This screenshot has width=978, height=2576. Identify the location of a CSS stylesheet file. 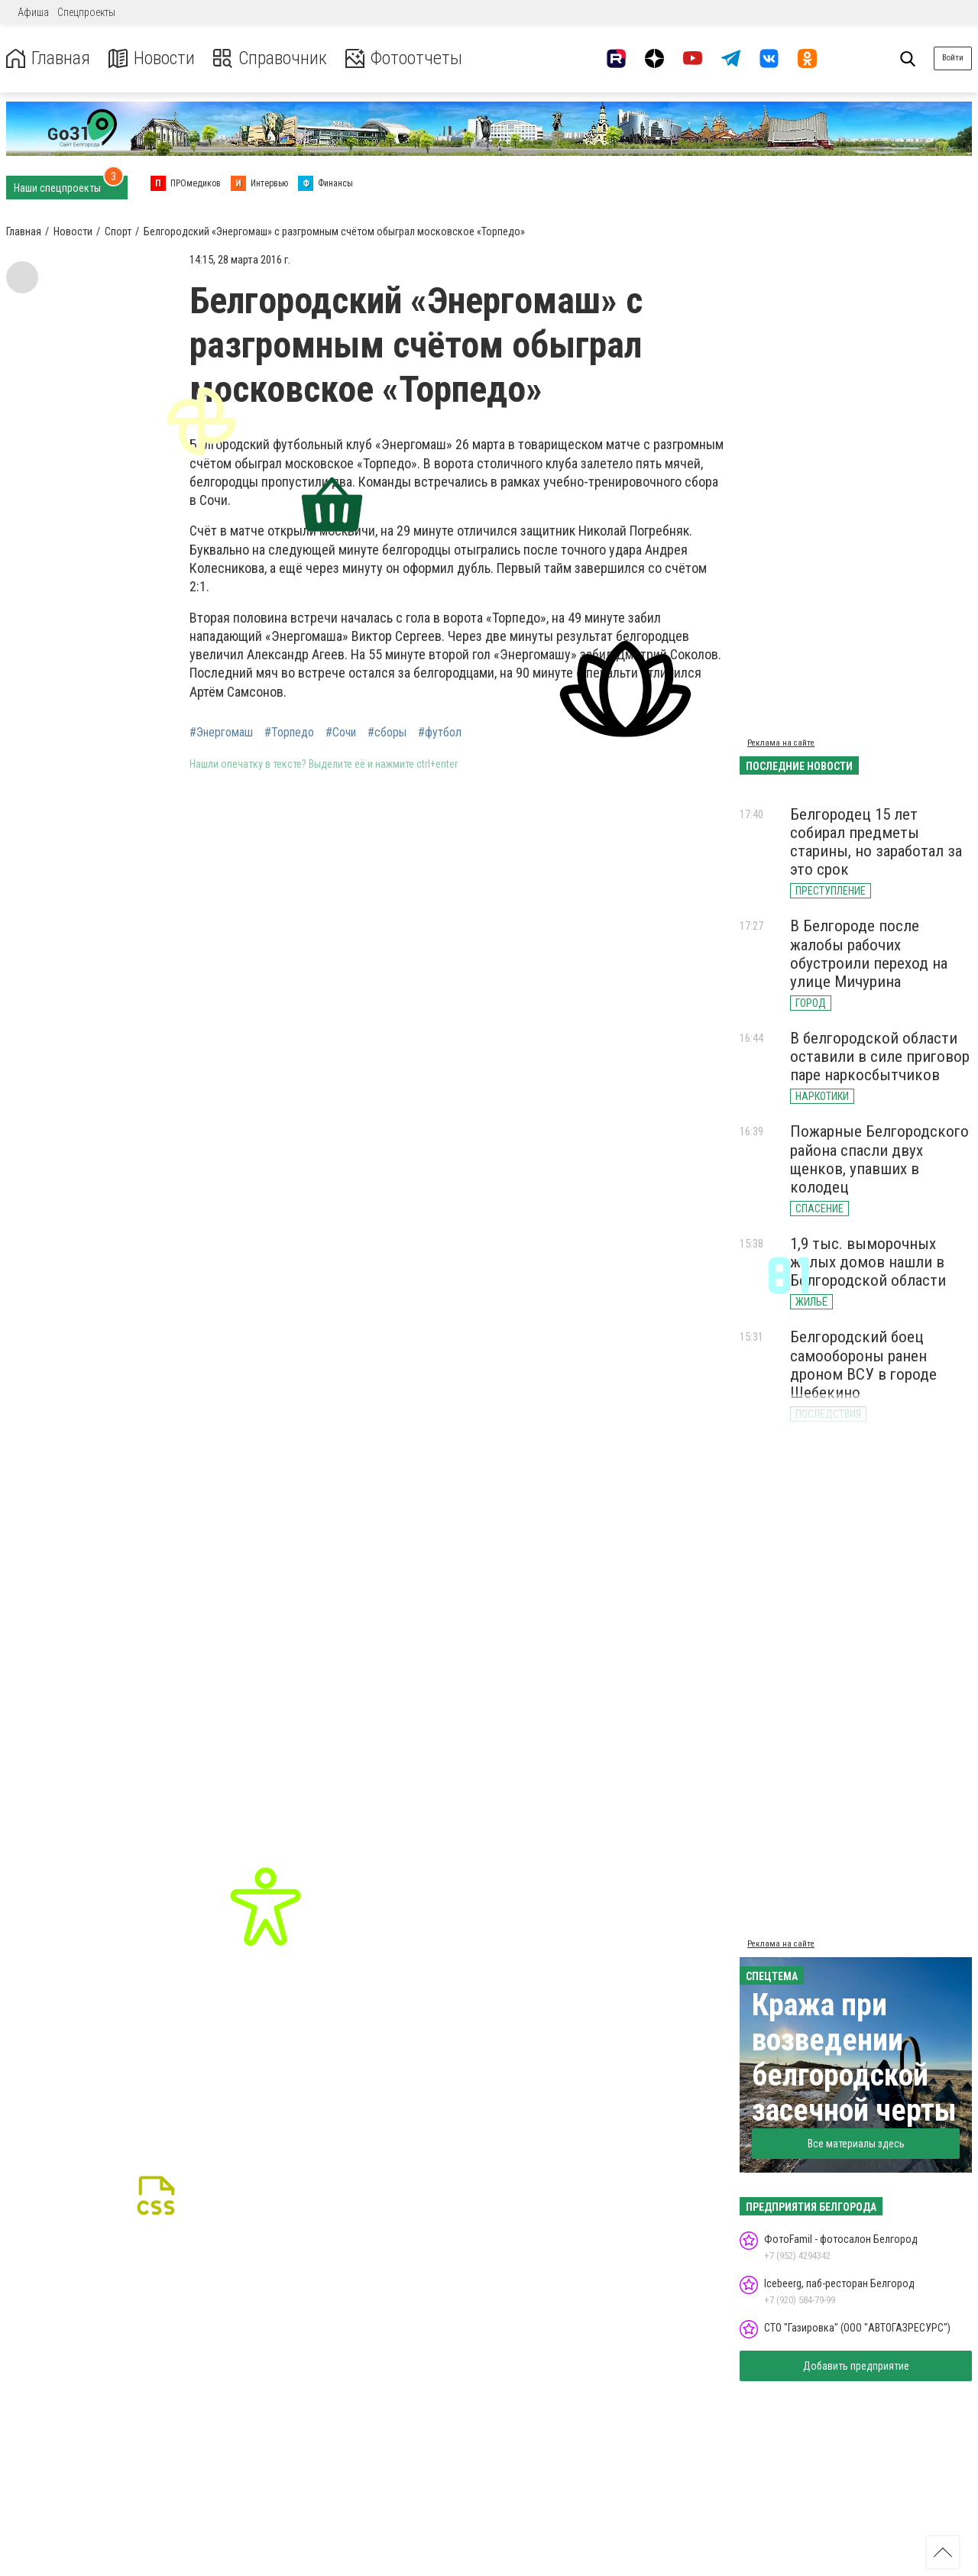
(157, 2197).